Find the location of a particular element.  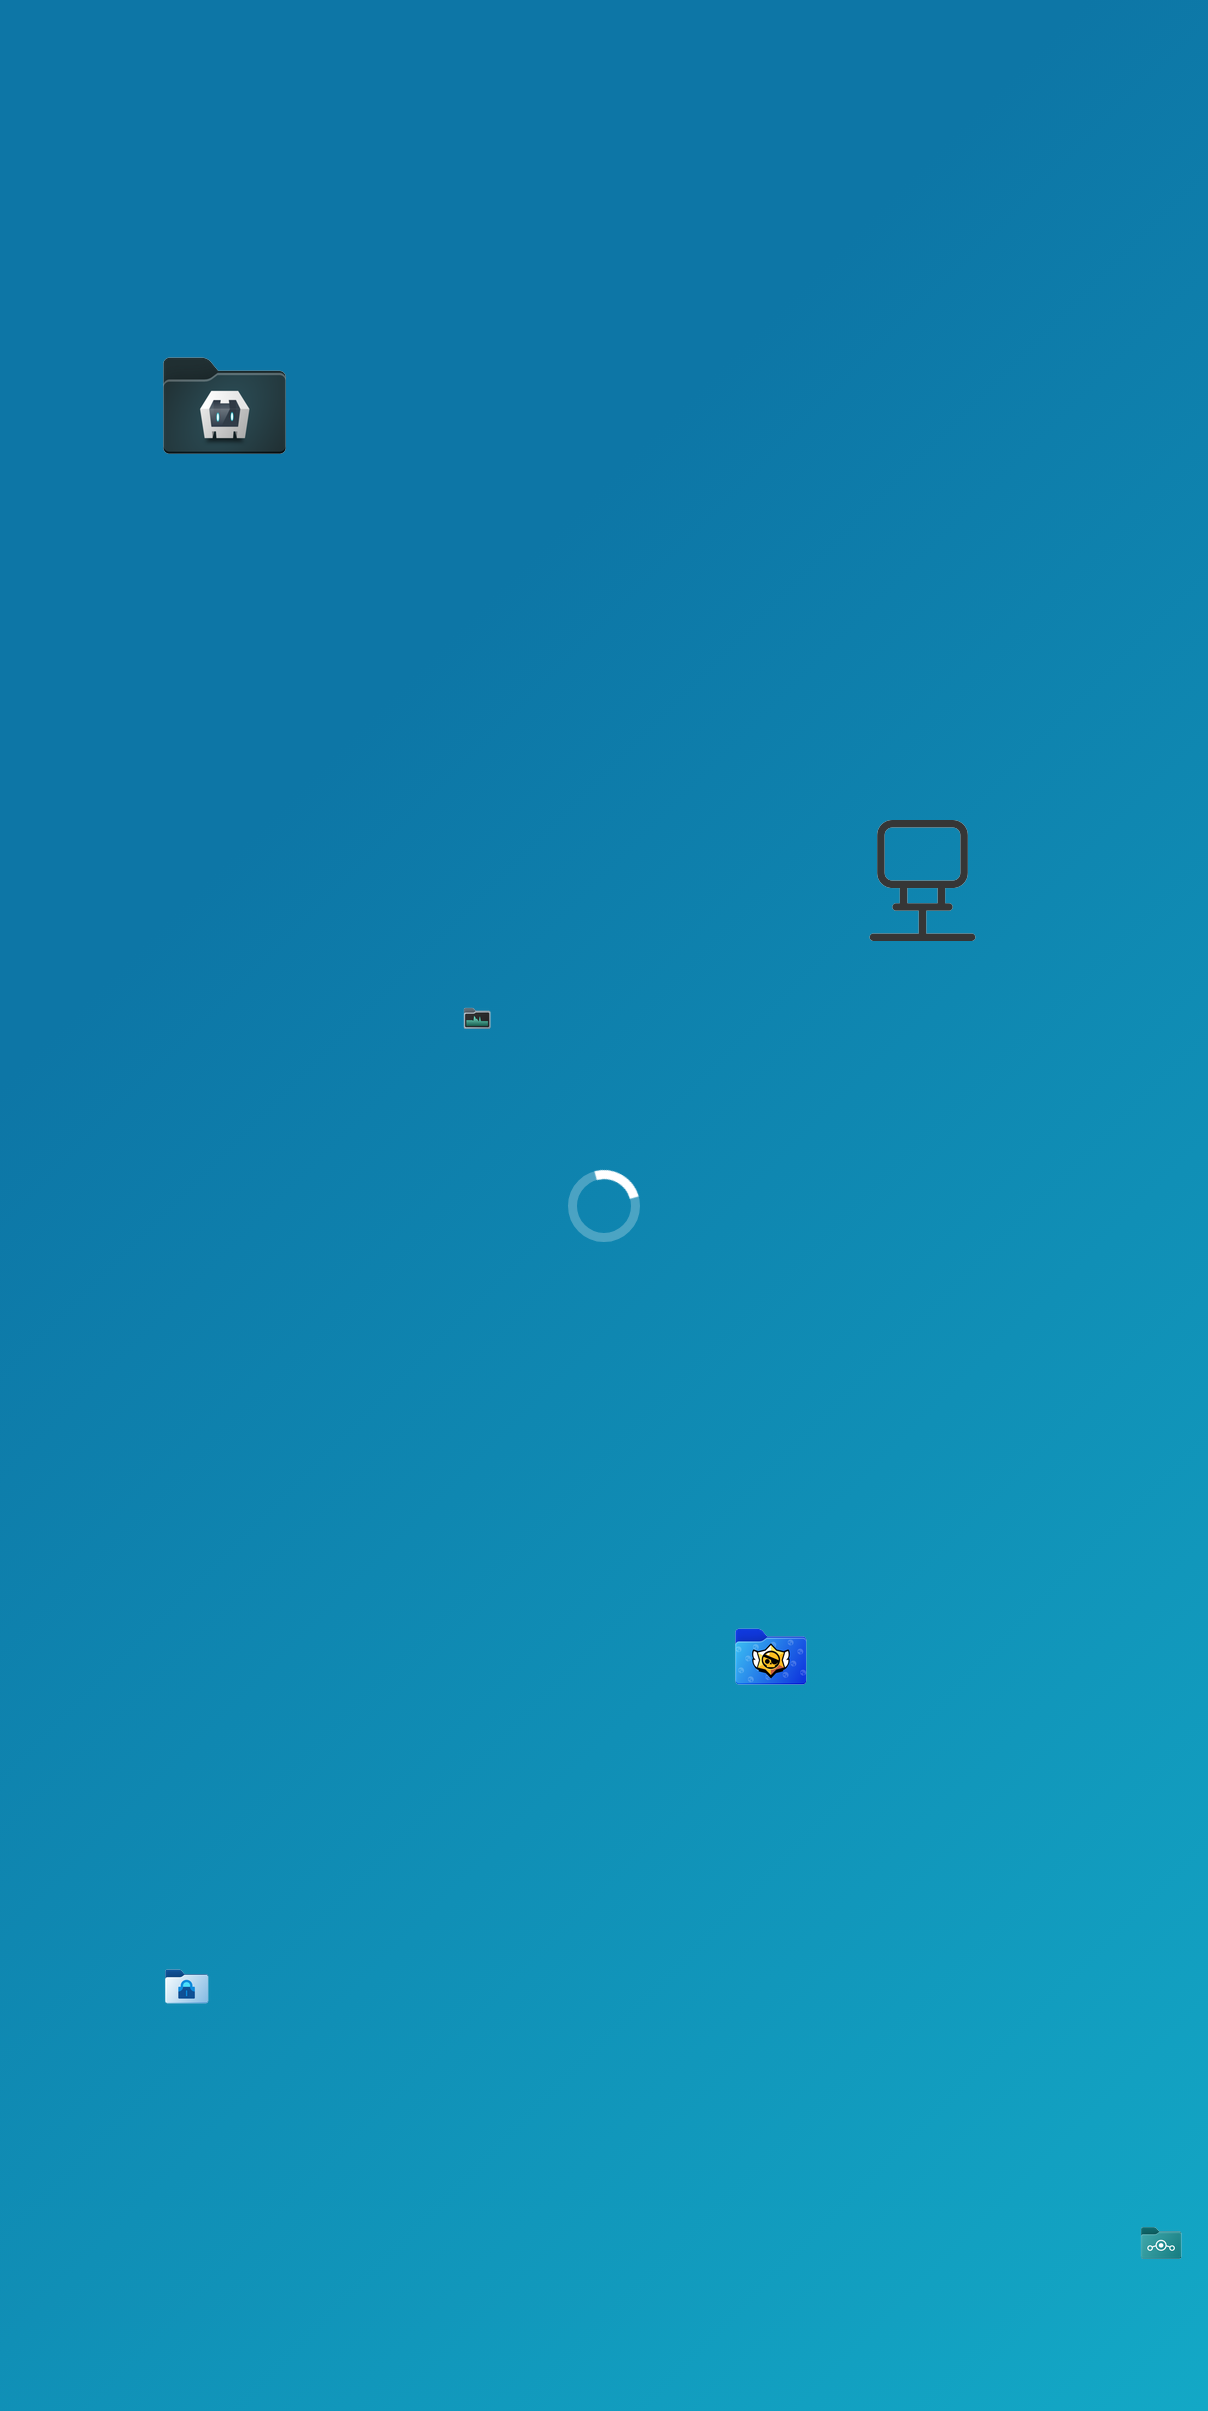

open brawl stars game folder is located at coordinates (770, 1658).